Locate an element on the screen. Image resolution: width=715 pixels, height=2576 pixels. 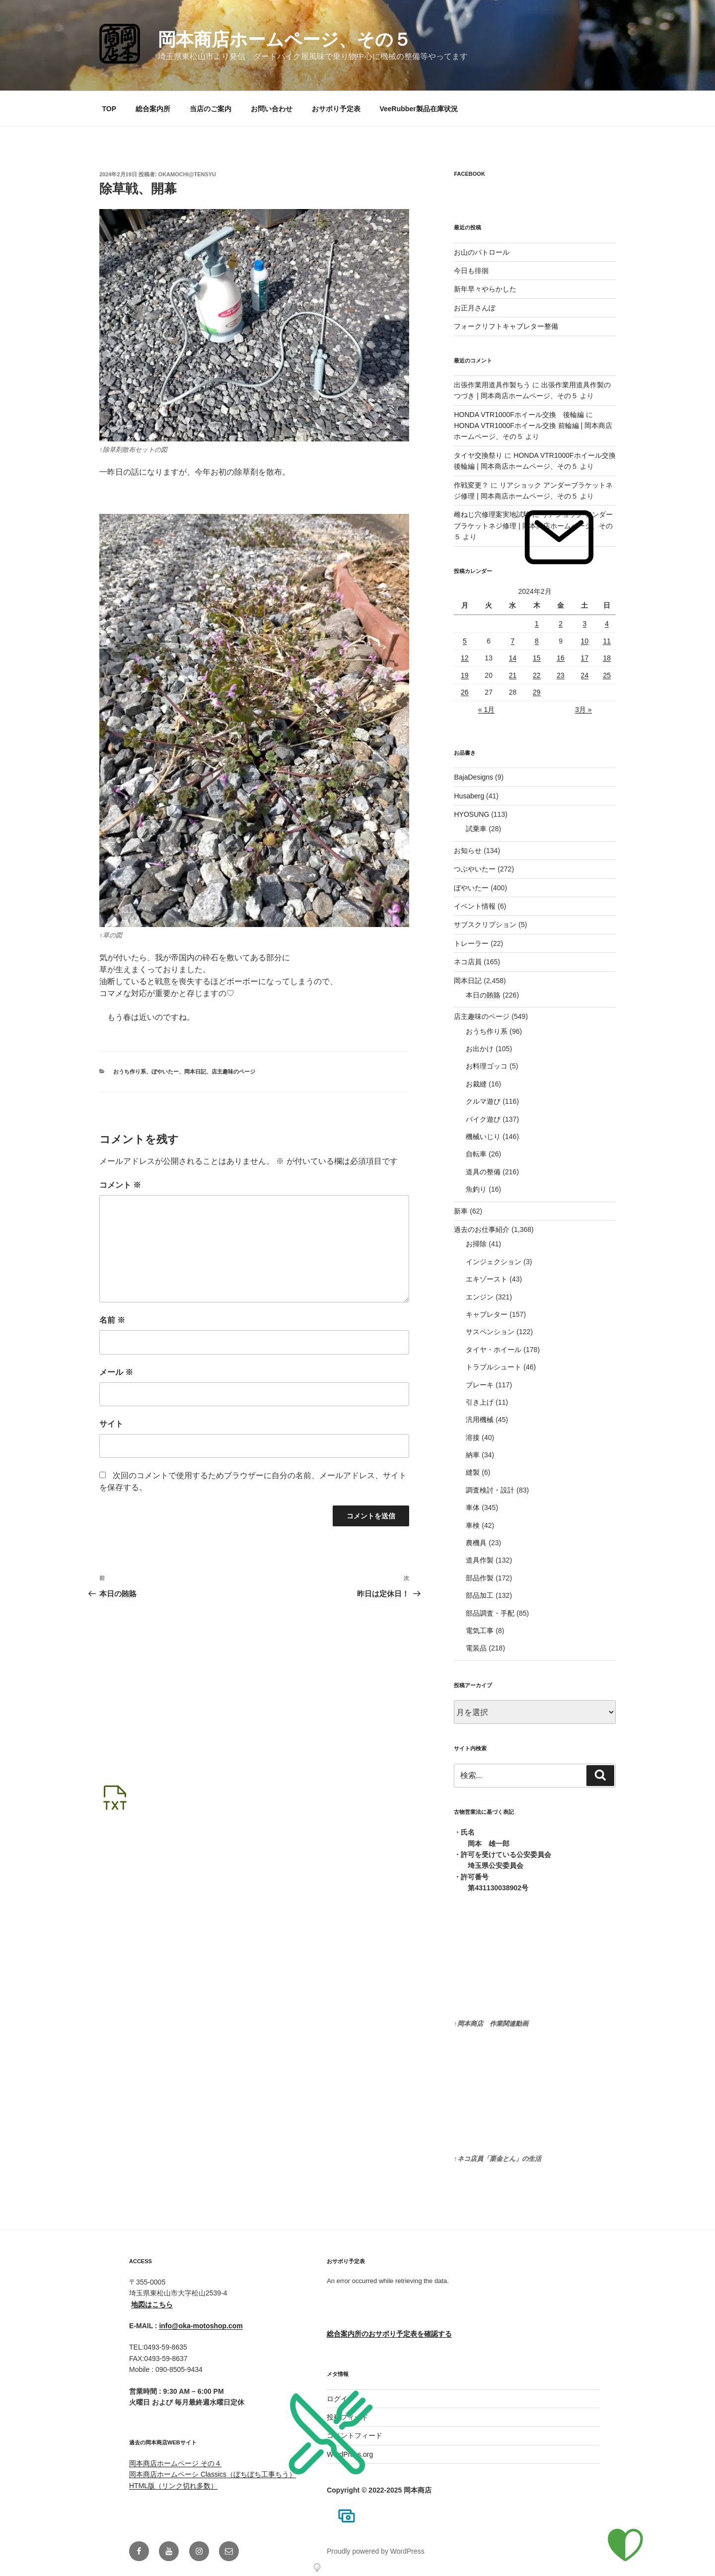
open a text file is located at coordinates (115, 1798).